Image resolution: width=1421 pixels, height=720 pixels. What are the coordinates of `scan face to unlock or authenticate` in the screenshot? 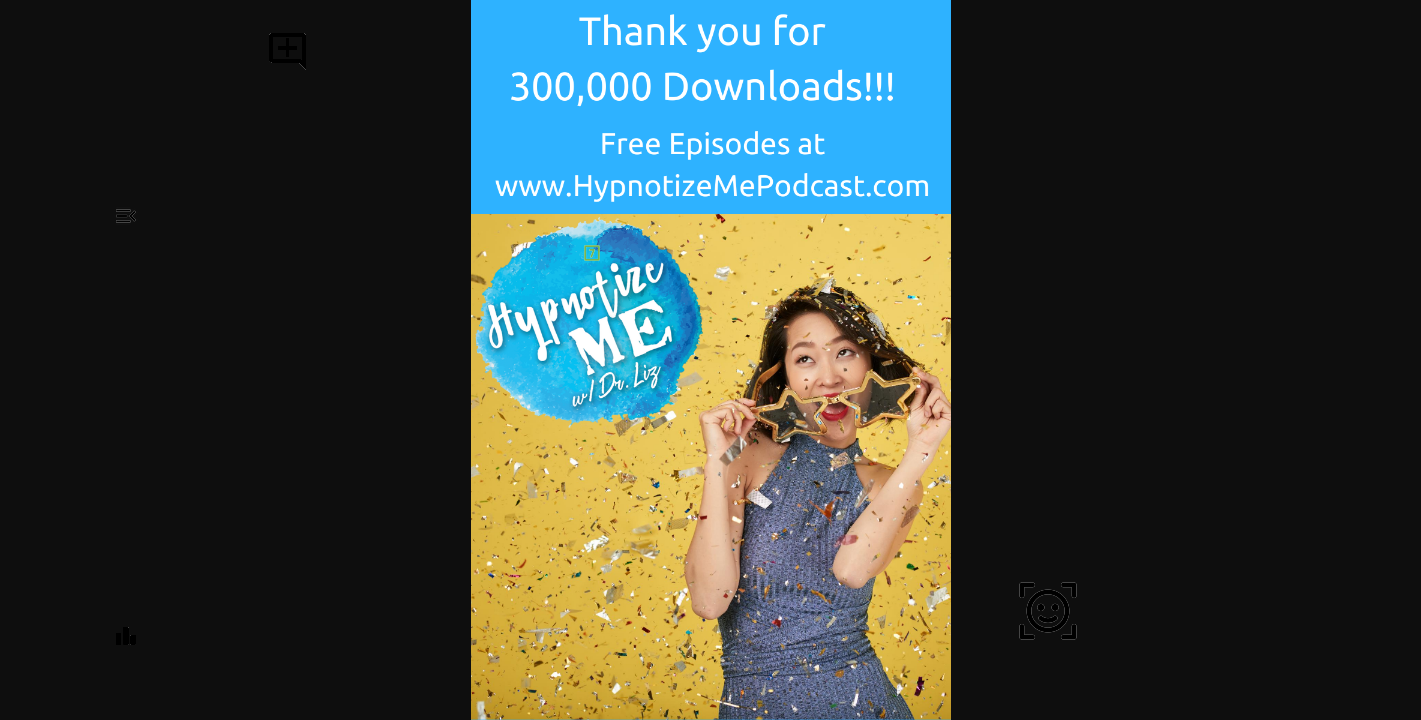 It's located at (1048, 611).